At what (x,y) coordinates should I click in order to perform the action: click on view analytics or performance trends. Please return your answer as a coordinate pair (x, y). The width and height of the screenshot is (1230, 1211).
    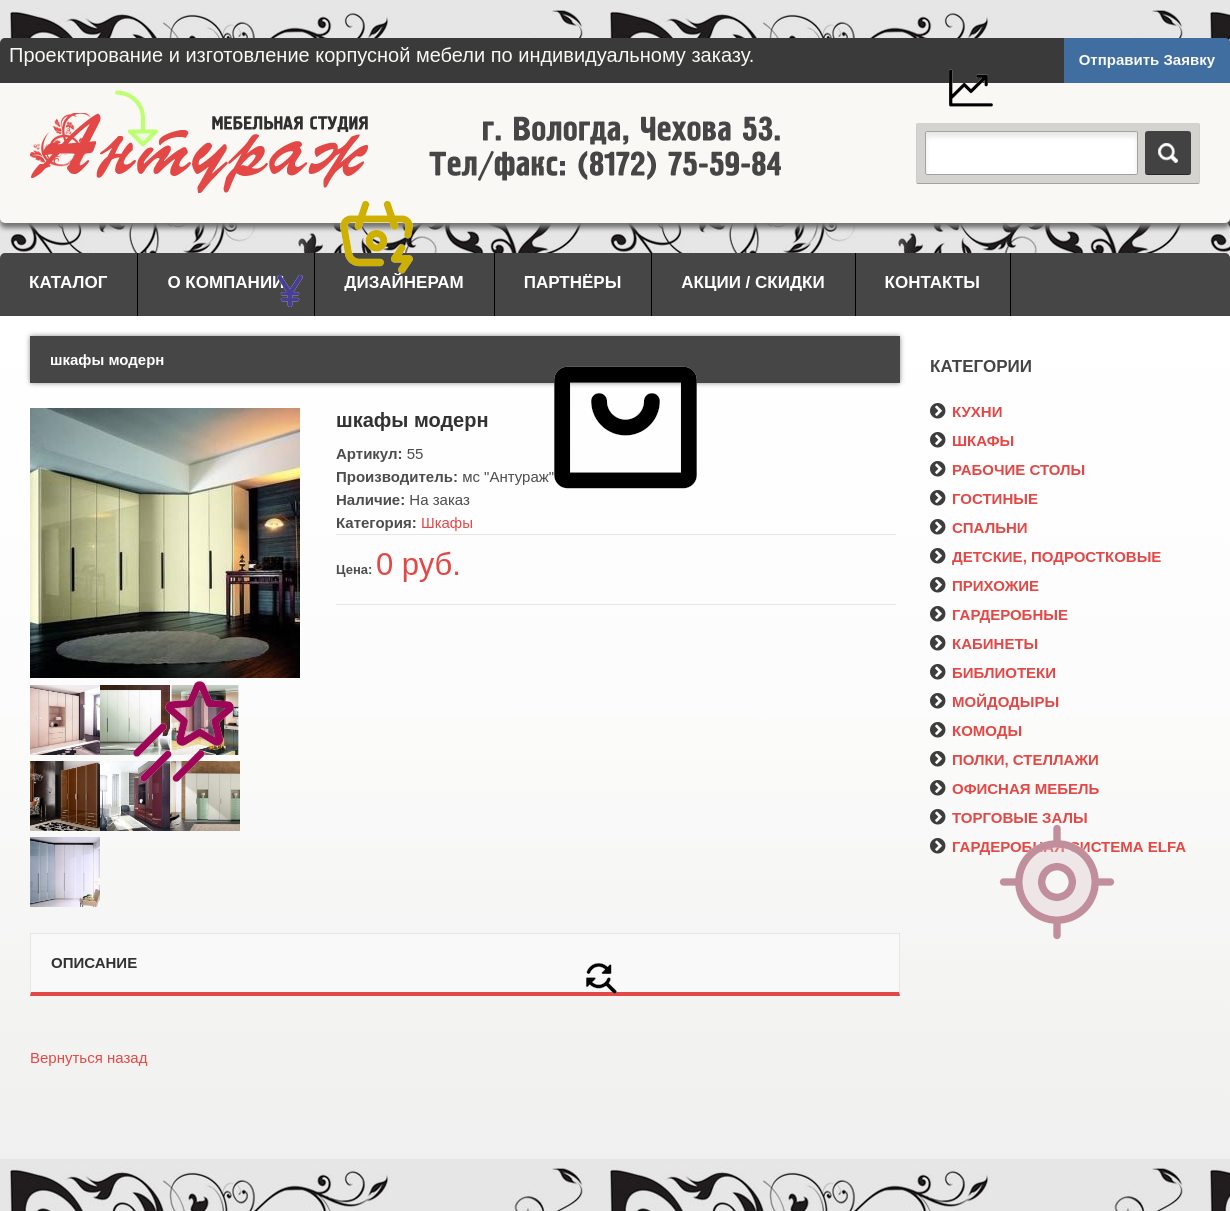
    Looking at the image, I should click on (971, 88).